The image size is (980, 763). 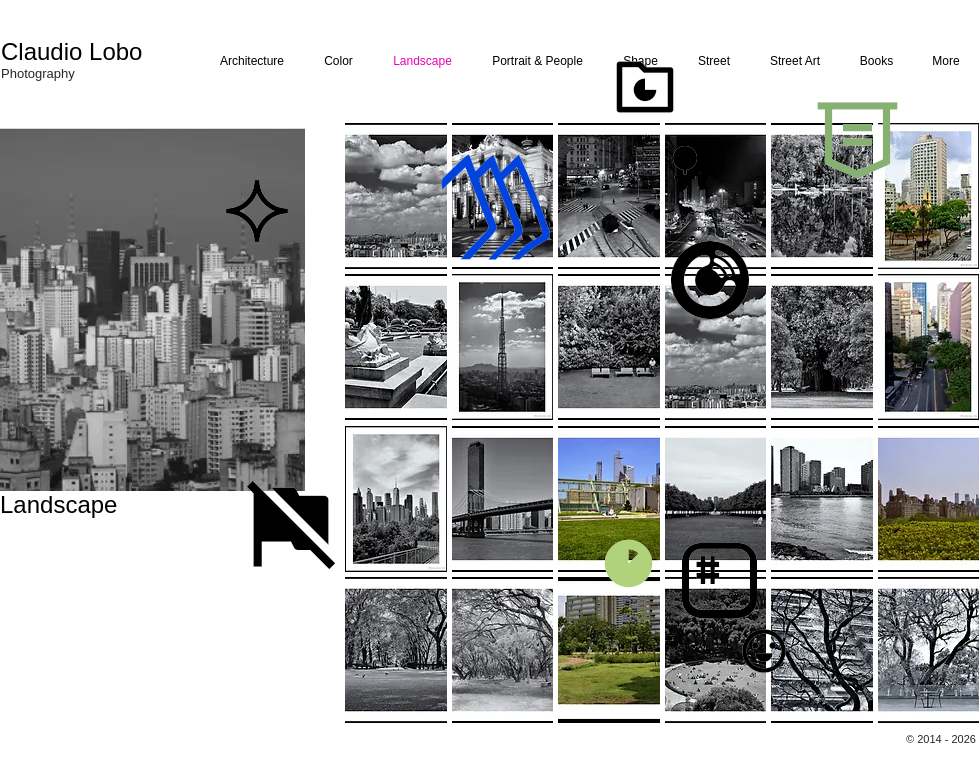 What do you see at coordinates (719, 580) in the screenshot?
I see `open stackedit markdown editor` at bounding box center [719, 580].